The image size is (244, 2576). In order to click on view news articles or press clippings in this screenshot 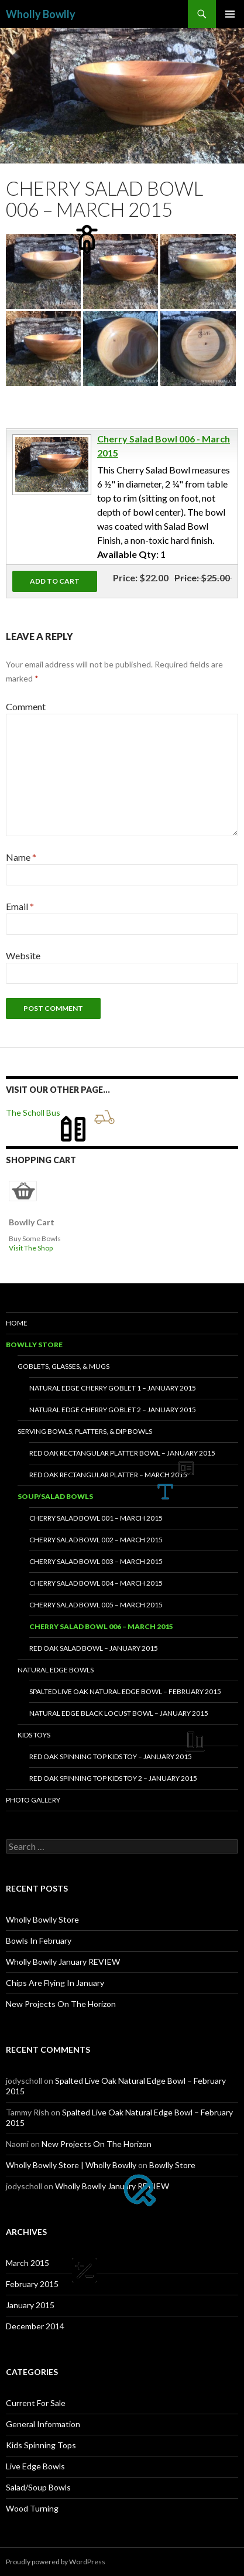, I will do `click(186, 1468)`.